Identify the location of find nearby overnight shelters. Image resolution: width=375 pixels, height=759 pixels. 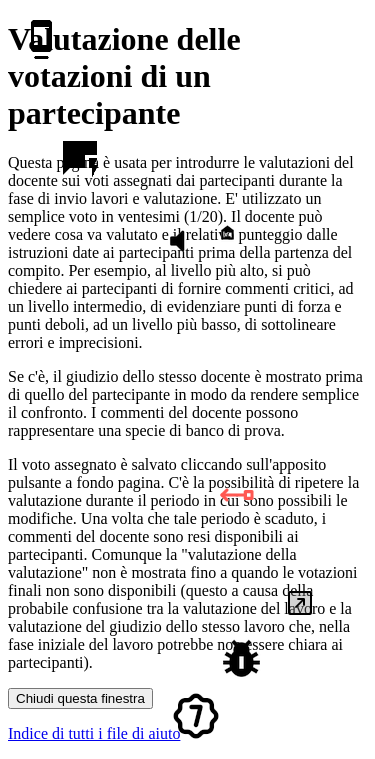
(227, 232).